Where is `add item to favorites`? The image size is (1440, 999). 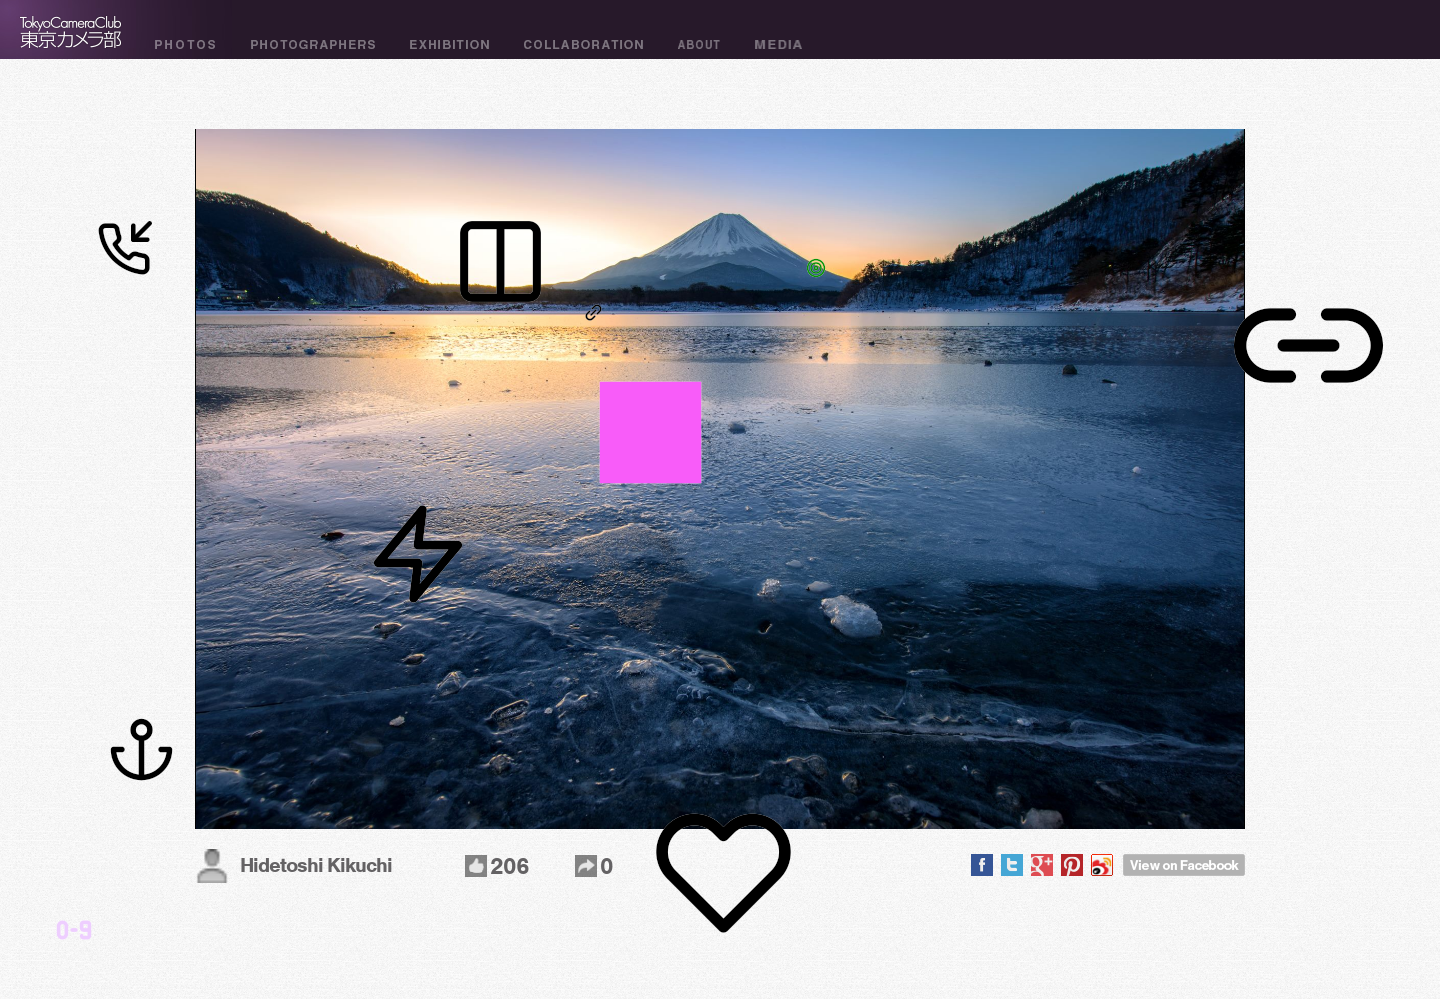
add item to favorites is located at coordinates (723, 872).